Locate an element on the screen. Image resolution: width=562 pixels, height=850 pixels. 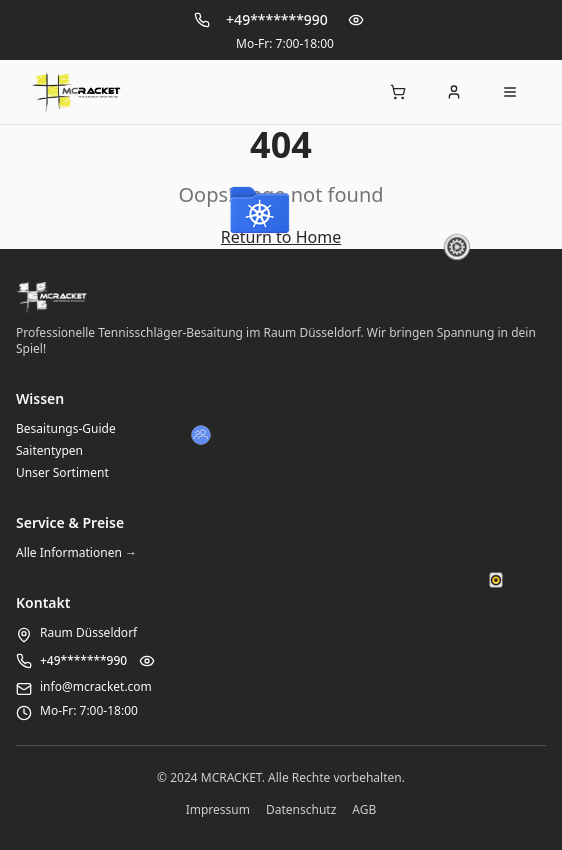
open Rhythmbox music player is located at coordinates (496, 580).